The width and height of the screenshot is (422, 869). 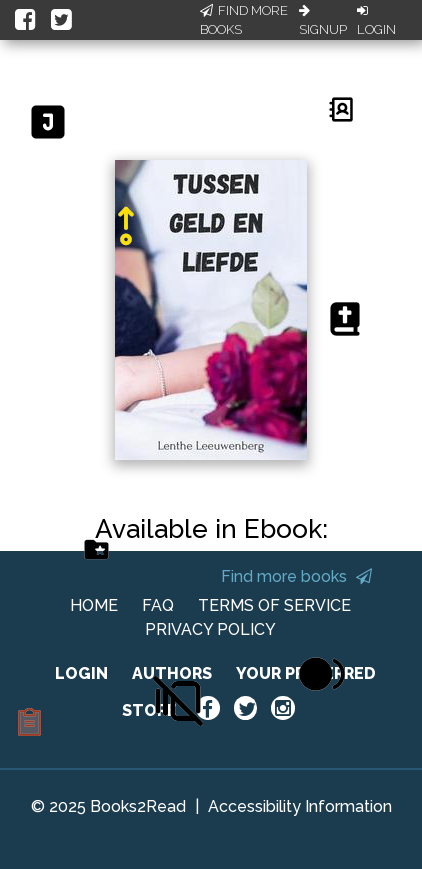 What do you see at coordinates (126, 226) in the screenshot?
I see `move item up in a list or sequence` at bounding box center [126, 226].